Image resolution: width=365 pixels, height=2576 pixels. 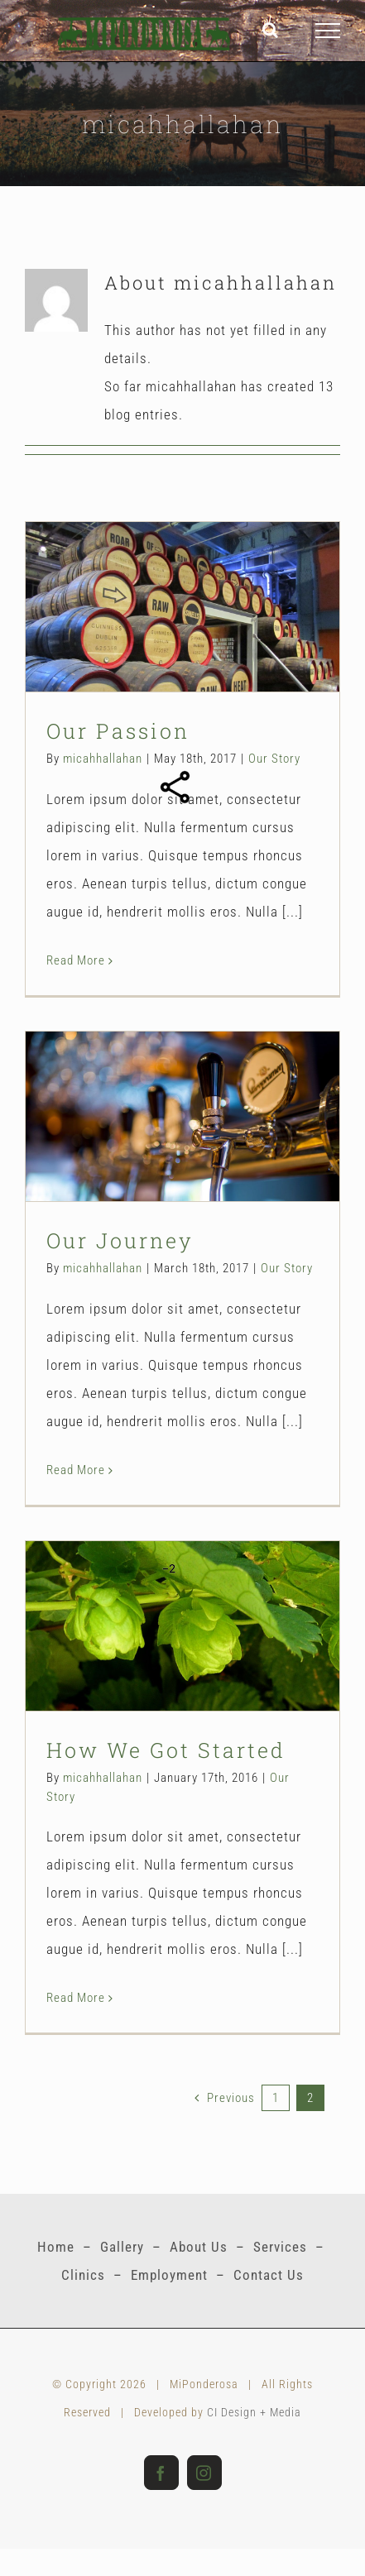 I want to click on share content with others, so click(x=175, y=787).